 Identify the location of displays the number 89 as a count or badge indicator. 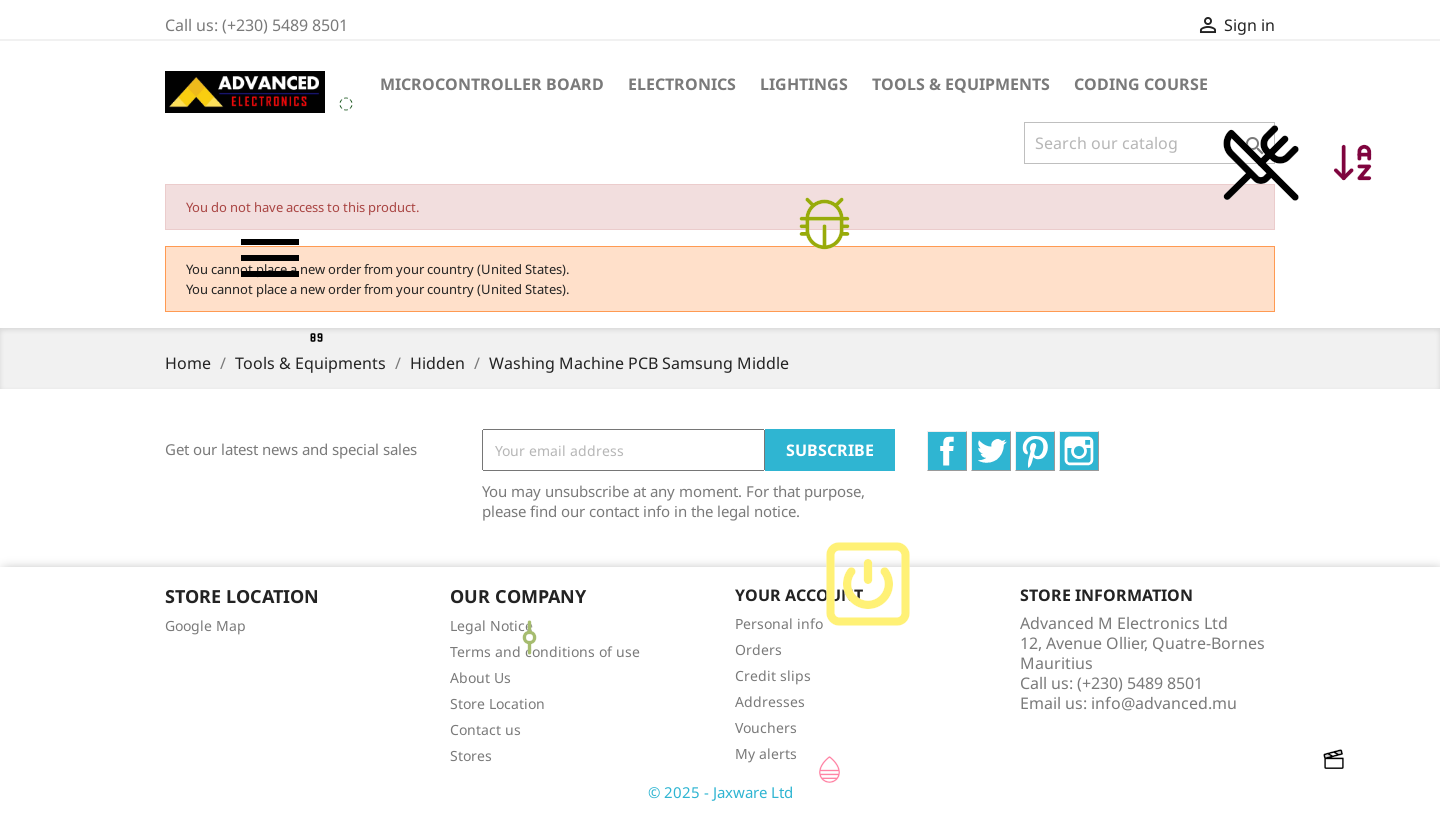
(316, 337).